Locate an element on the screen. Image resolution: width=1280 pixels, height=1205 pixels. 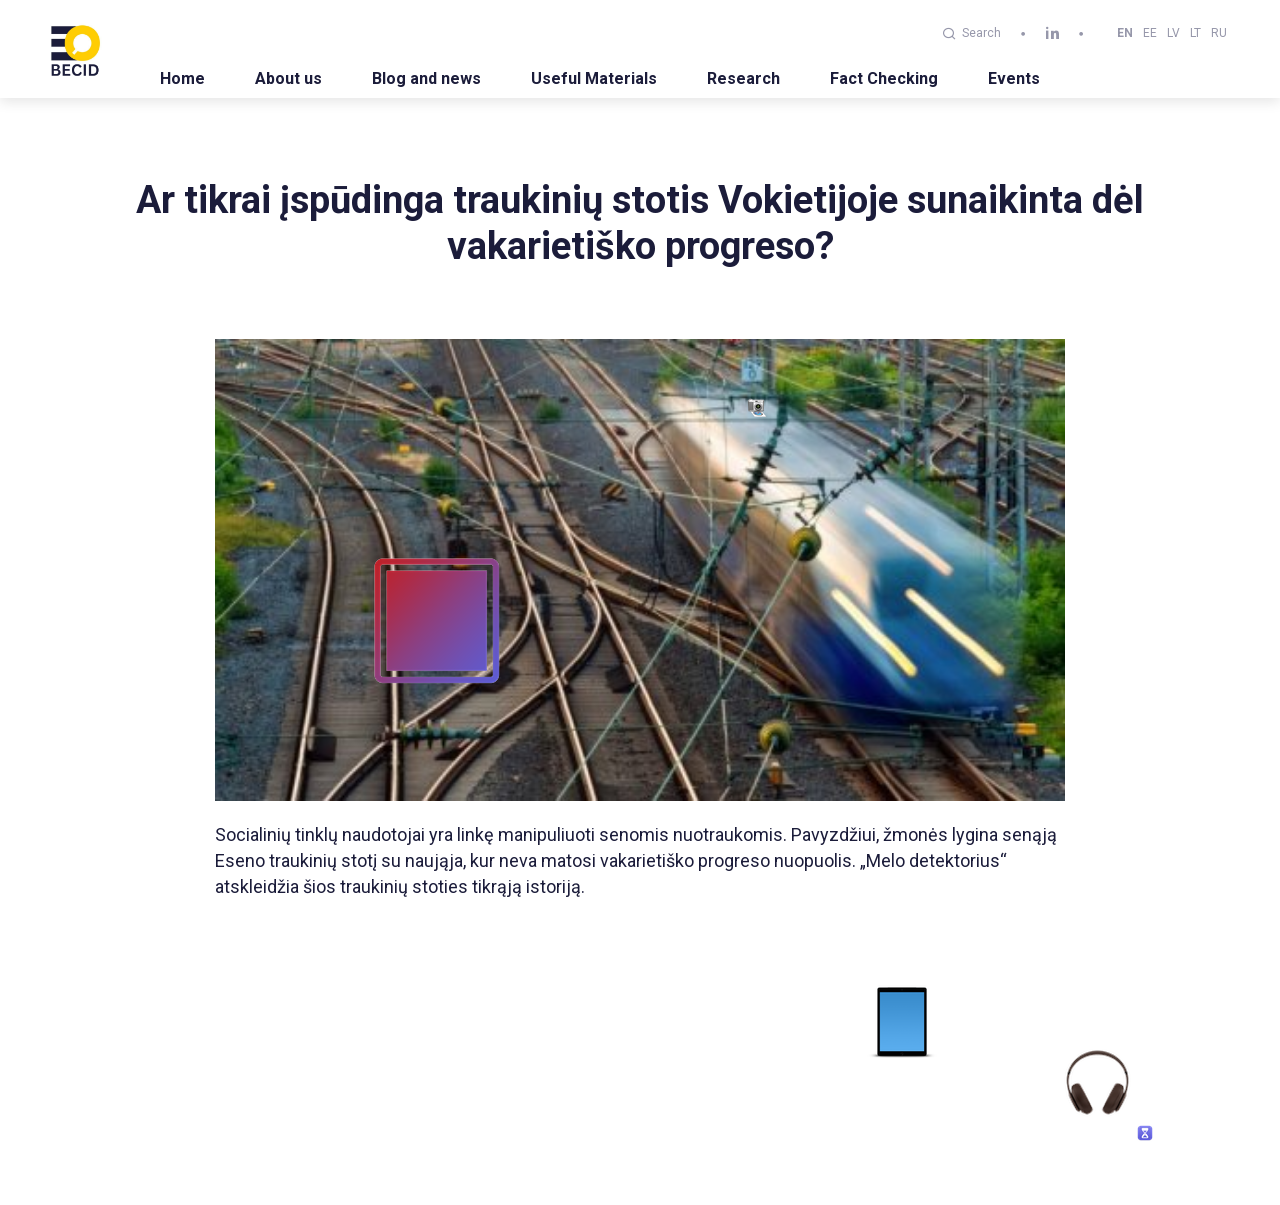
iPad Pro with cellular connectivity in device list is located at coordinates (902, 1022).